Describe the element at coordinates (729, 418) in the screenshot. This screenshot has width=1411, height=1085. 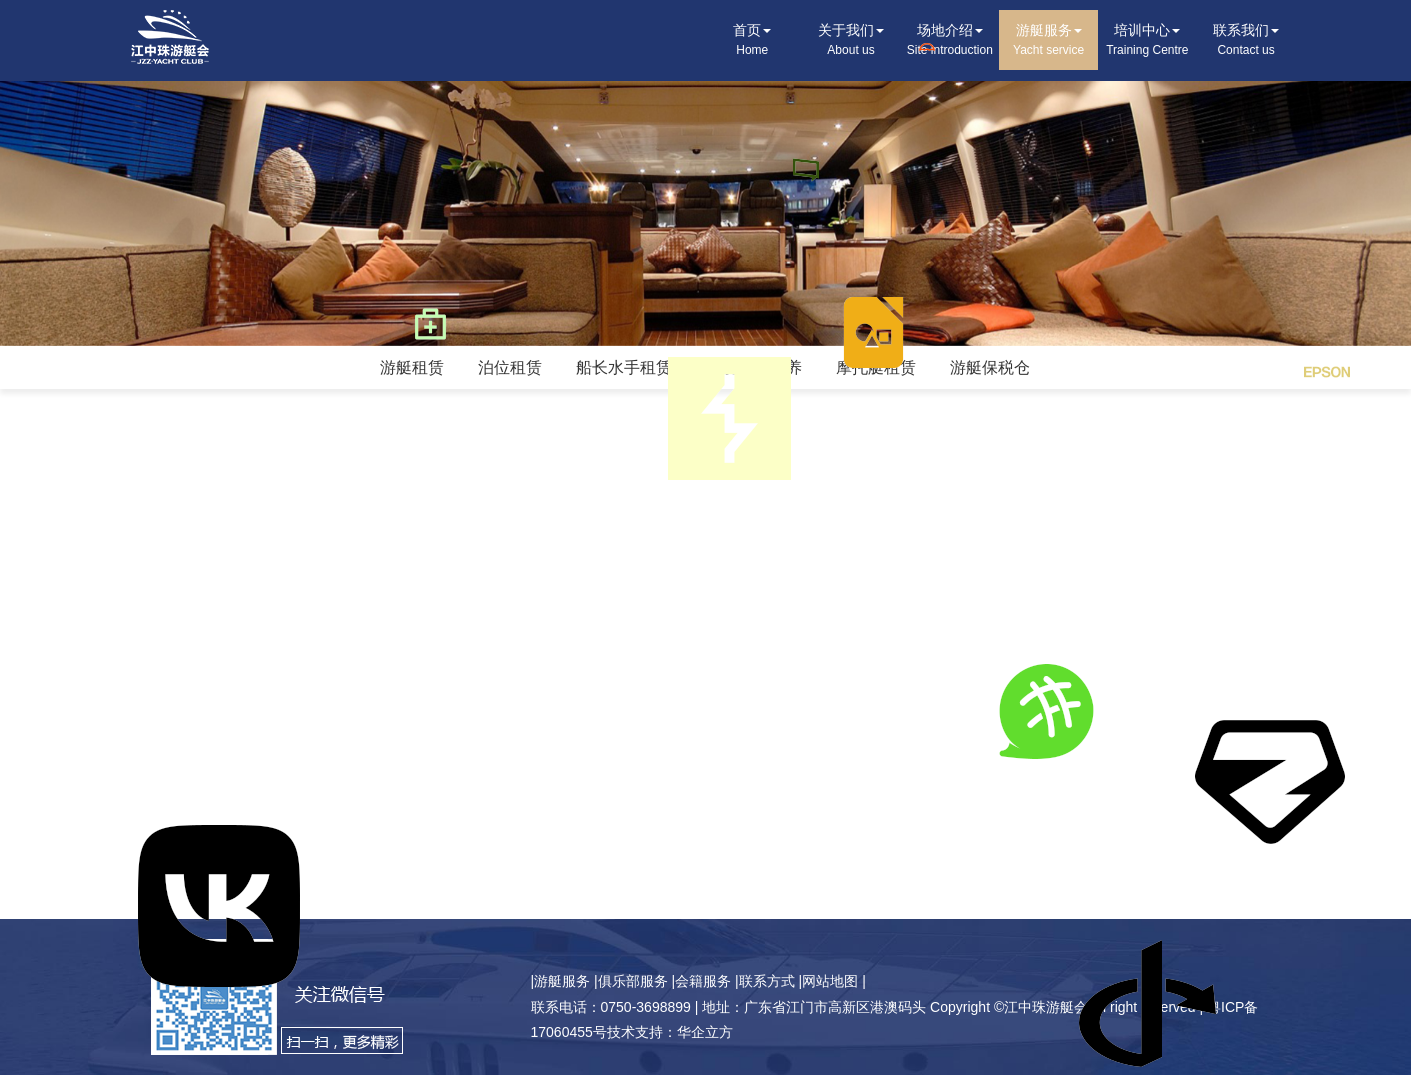
I see `open Burp Suite application` at that location.